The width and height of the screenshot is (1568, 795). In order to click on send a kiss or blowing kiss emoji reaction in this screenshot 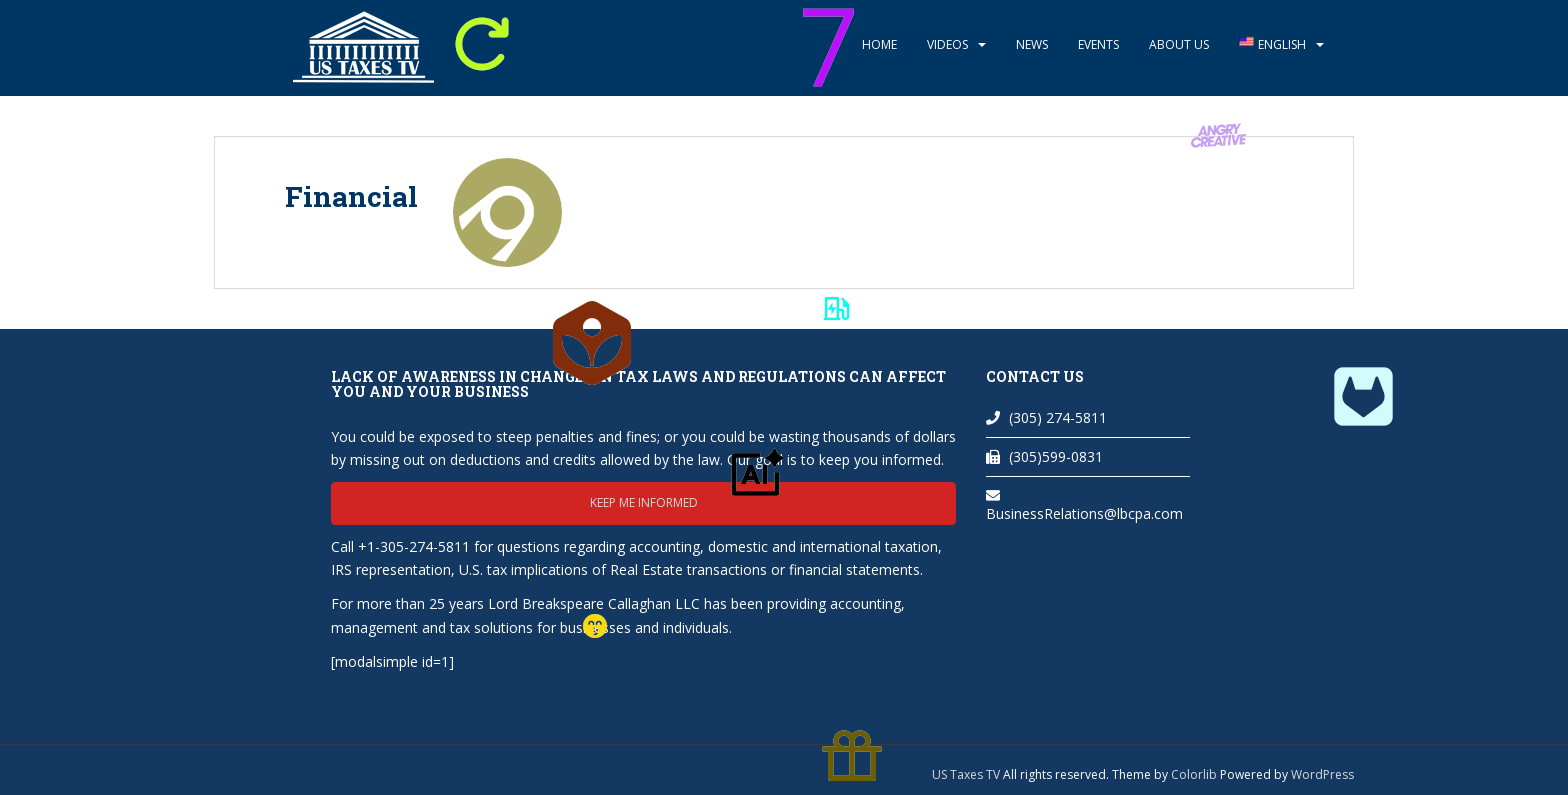, I will do `click(595, 626)`.